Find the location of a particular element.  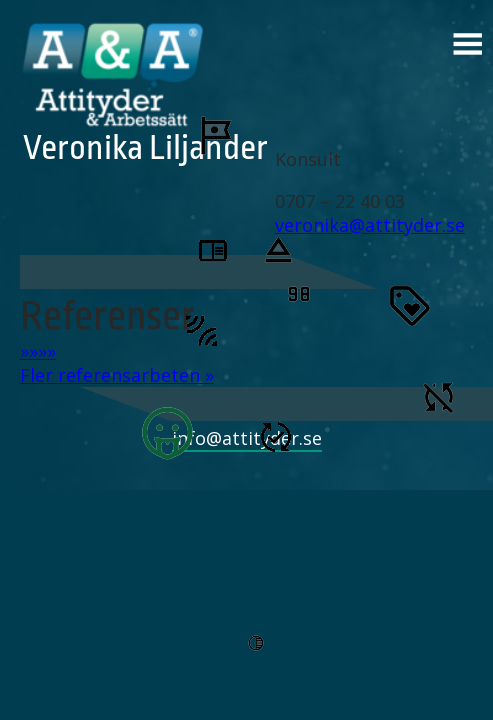

switch to reader mode for distraction-free reading is located at coordinates (213, 250).